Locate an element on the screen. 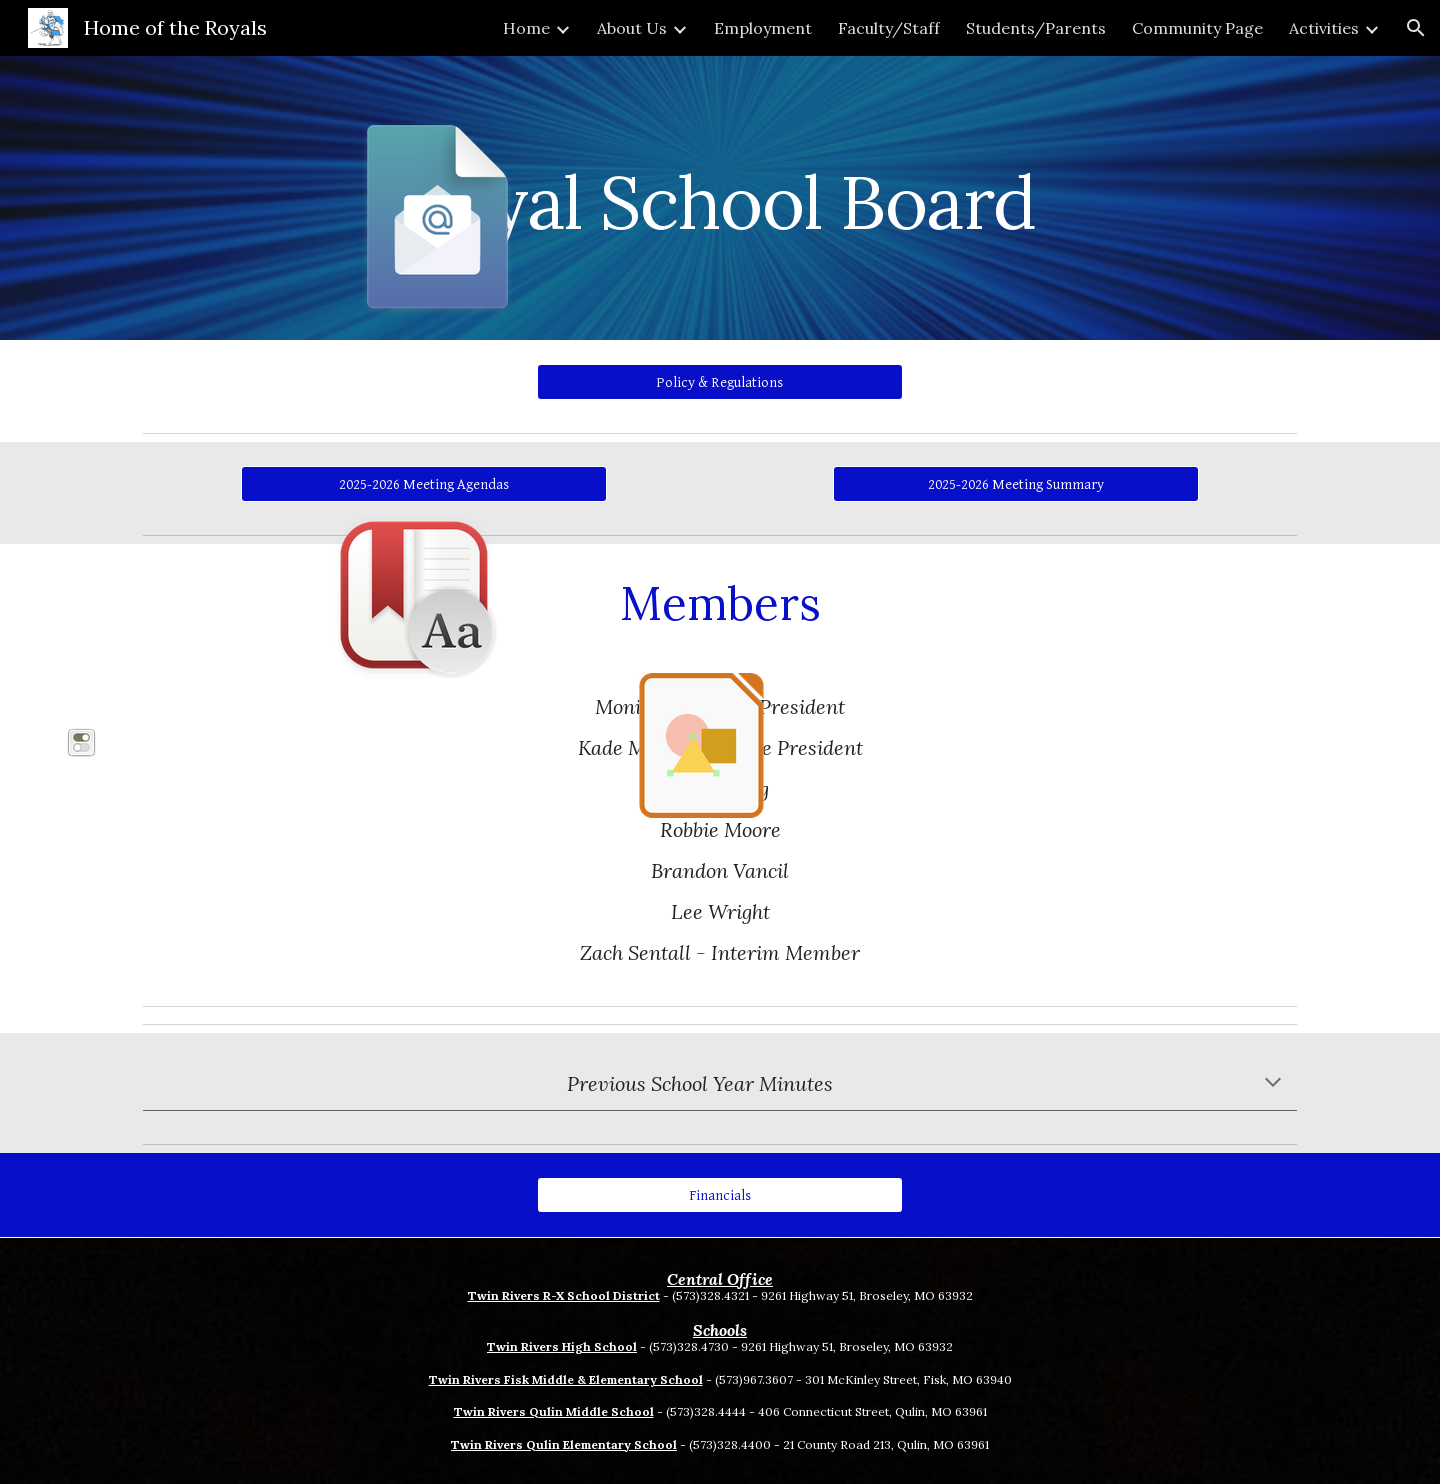  open a libreoffice draw document is located at coordinates (701, 745).